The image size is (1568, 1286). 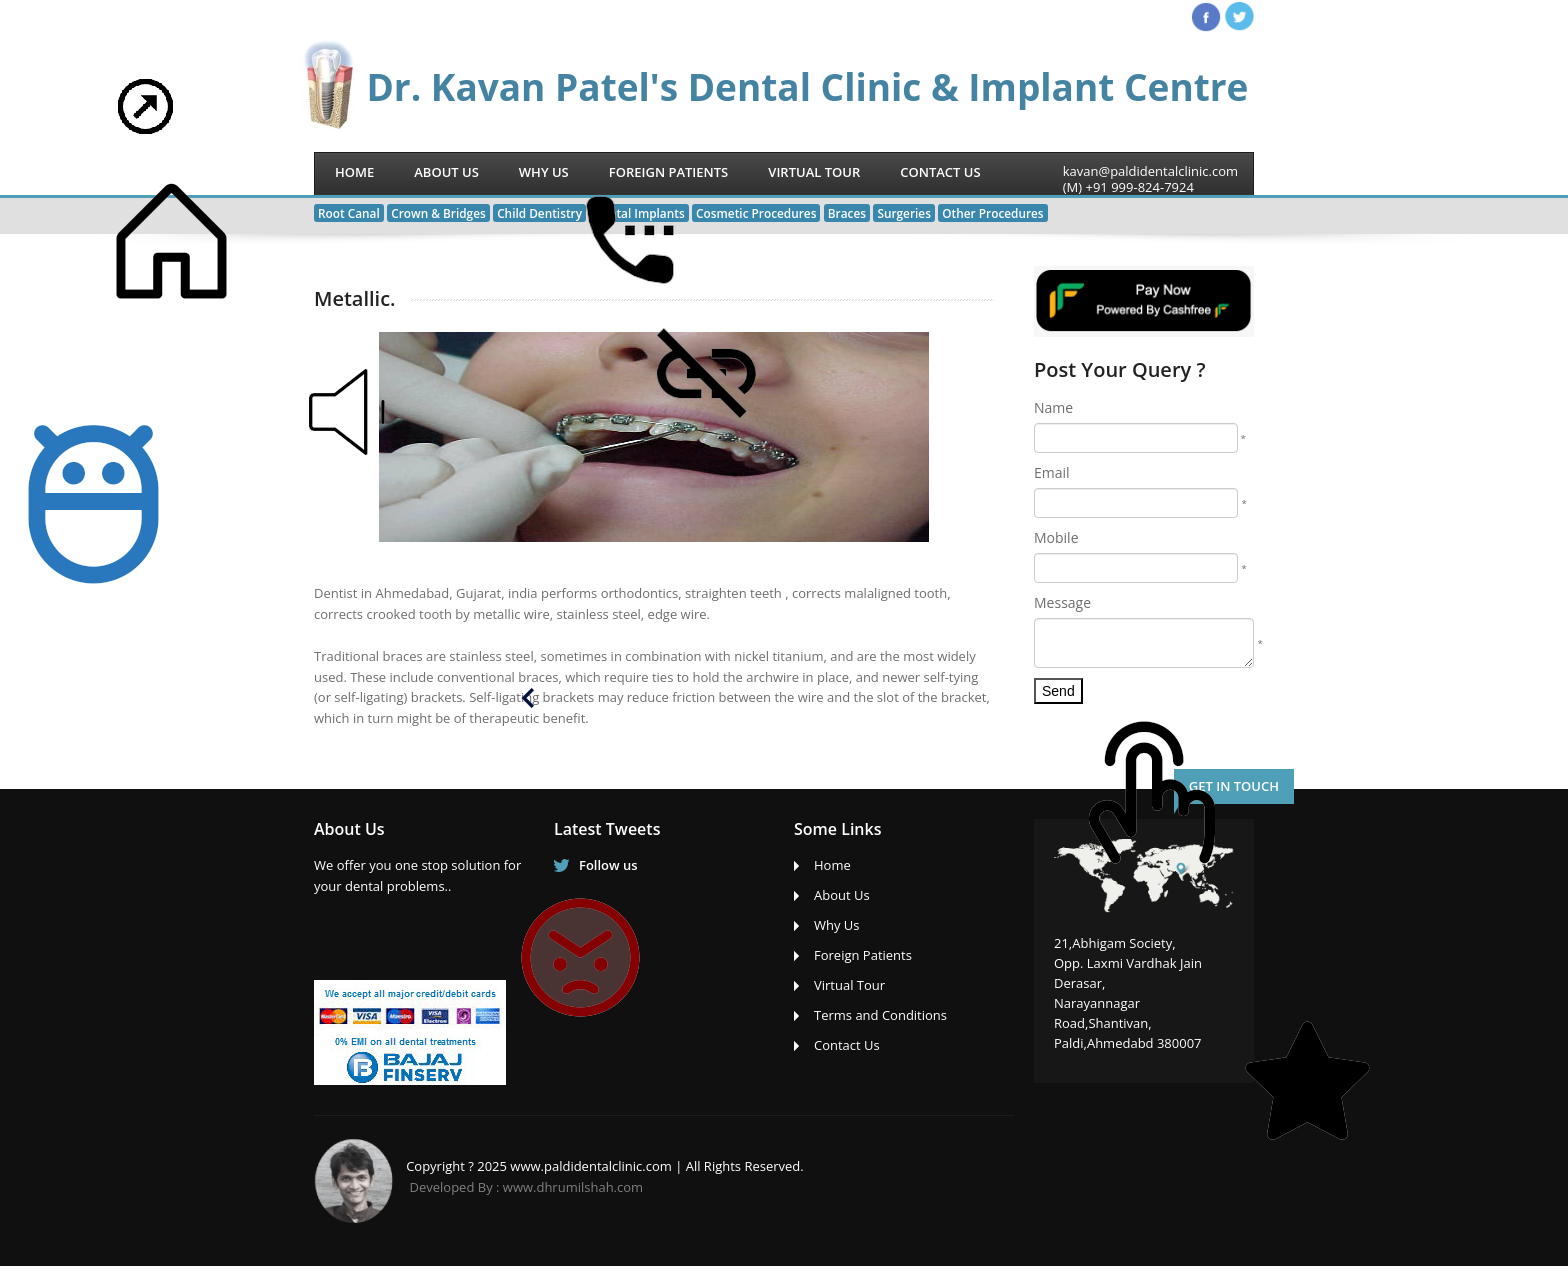 I want to click on open link in new window or external site, so click(x=145, y=106).